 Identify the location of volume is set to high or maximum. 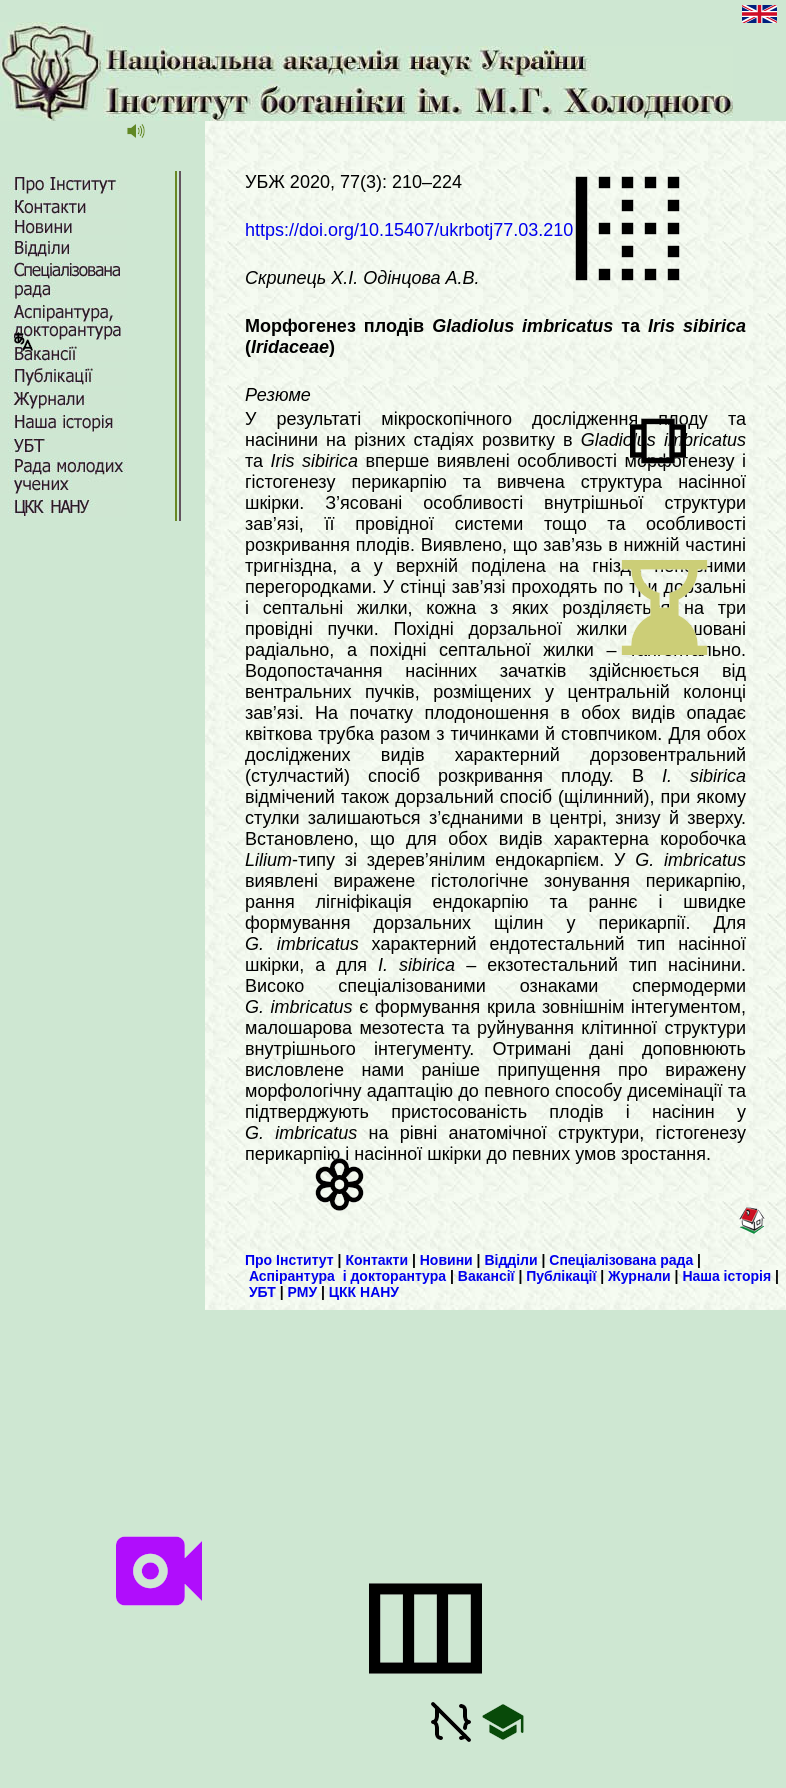
(136, 131).